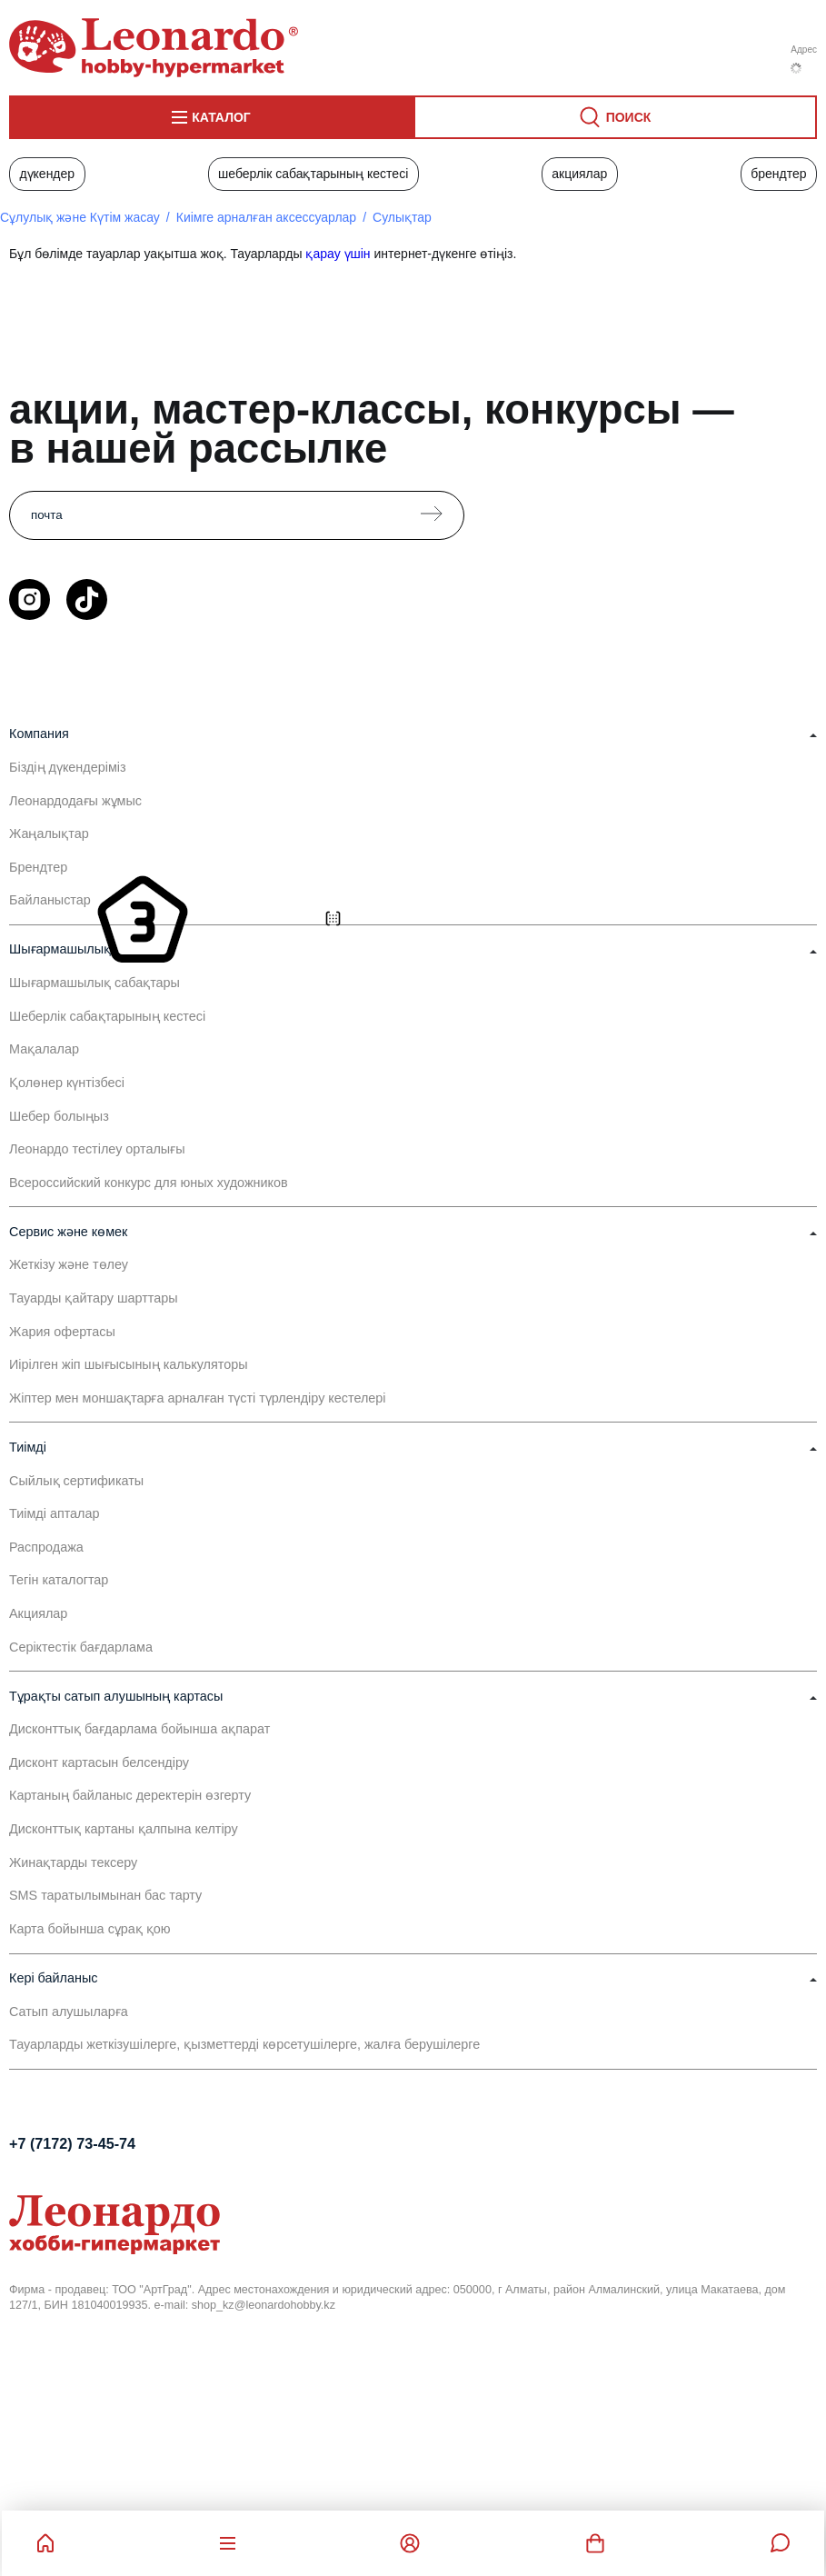 Image resolution: width=826 pixels, height=2576 pixels. Describe the element at coordinates (143, 922) in the screenshot. I see `step 3 in a multi-step process` at that location.